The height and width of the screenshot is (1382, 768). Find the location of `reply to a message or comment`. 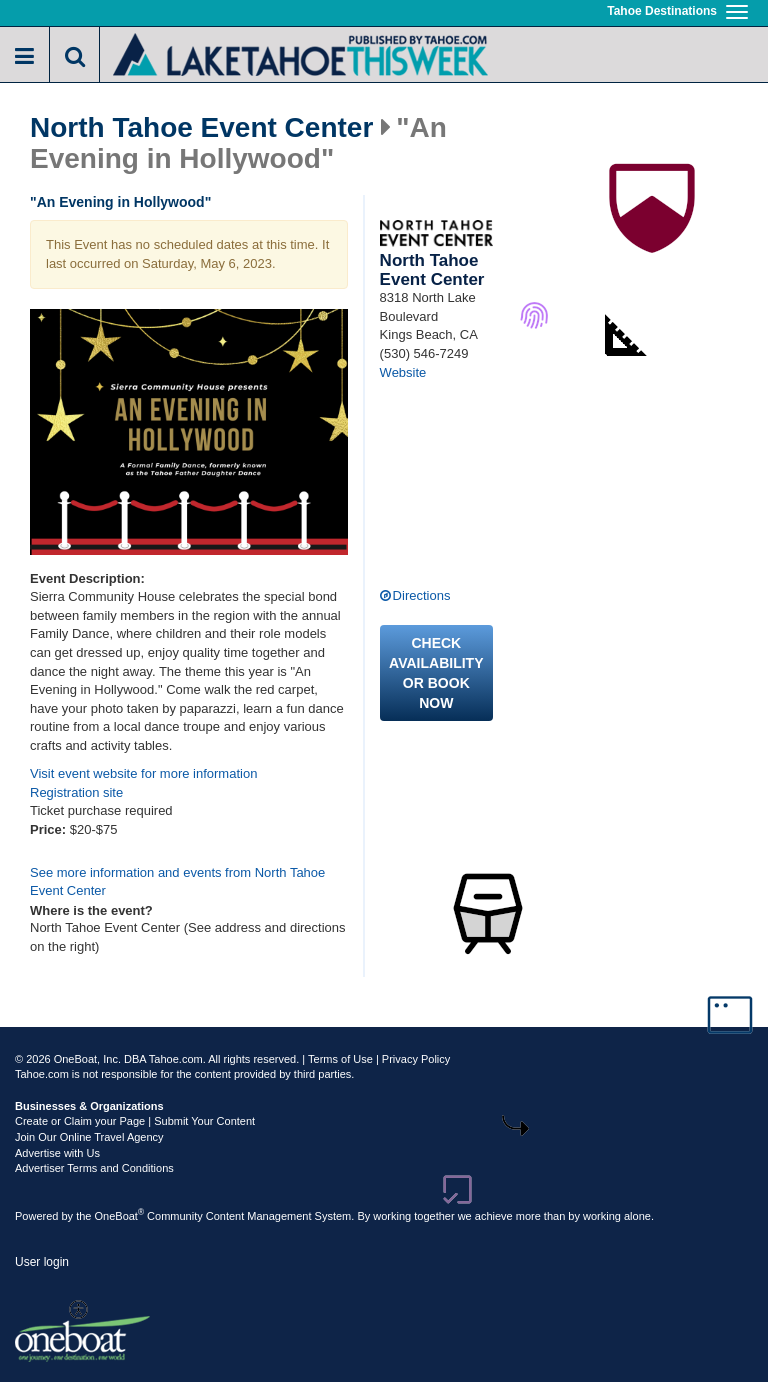

reply to a message or comment is located at coordinates (515, 1125).